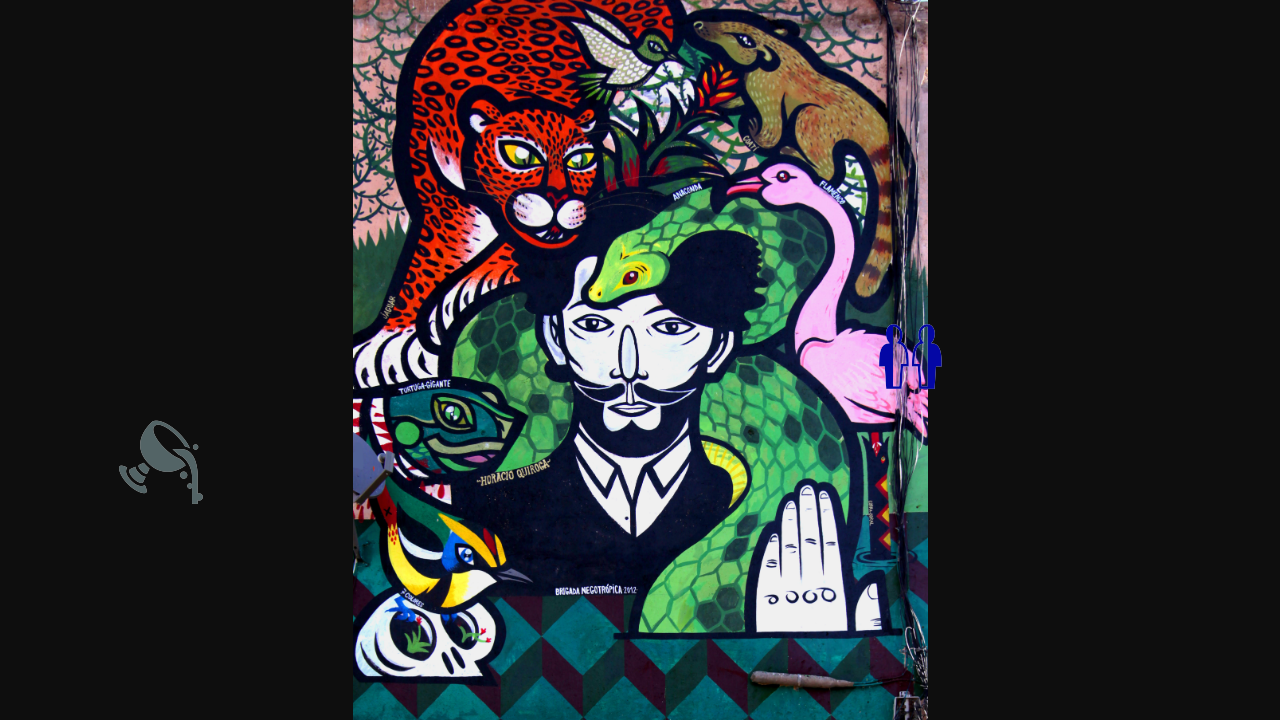 Image resolution: width=1280 pixels, height=720 pixels. I want to click on toggle between two modes or perspectives, so click(910, 356).